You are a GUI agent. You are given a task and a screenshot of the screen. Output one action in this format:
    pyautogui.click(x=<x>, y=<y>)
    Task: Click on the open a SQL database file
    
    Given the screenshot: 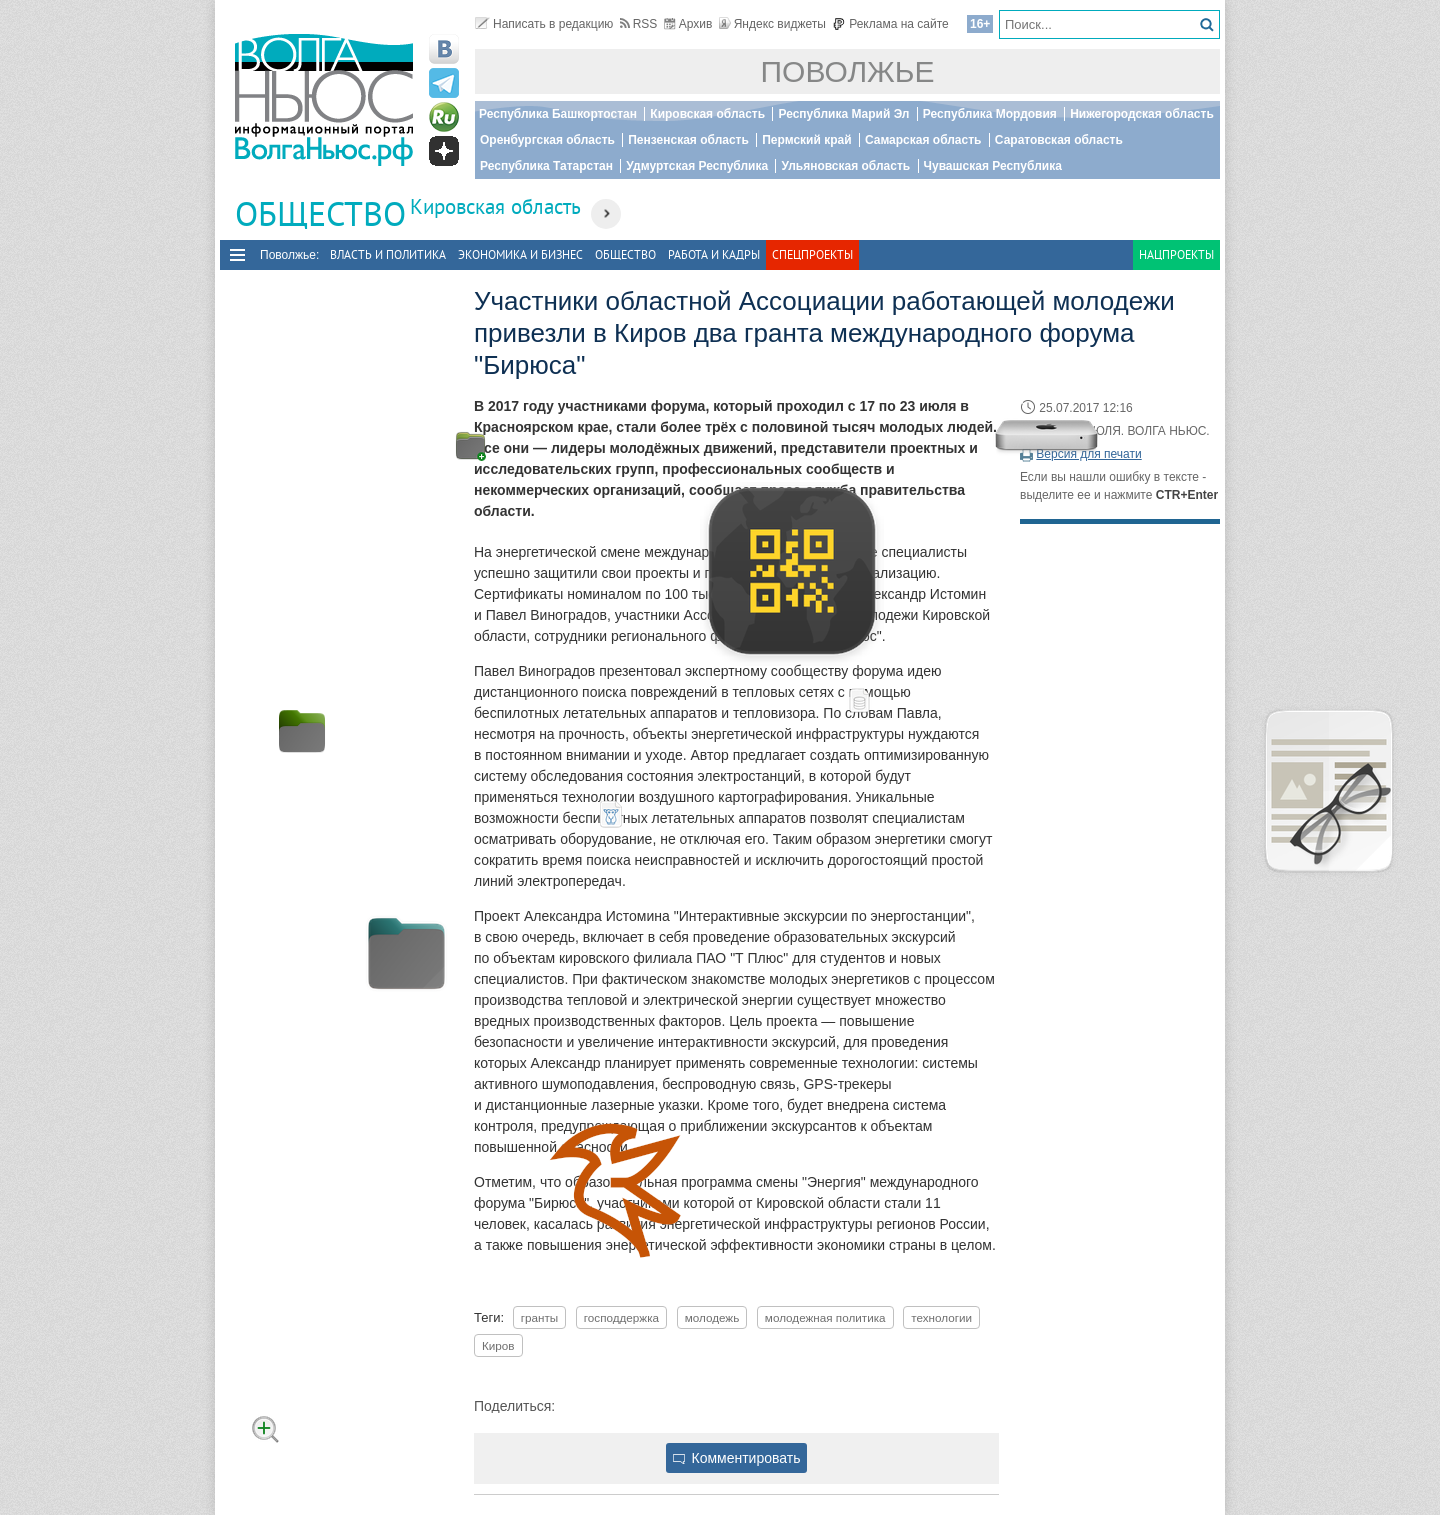 What is the action you would take?
    pyautogui.click(x=859, y=700)
    